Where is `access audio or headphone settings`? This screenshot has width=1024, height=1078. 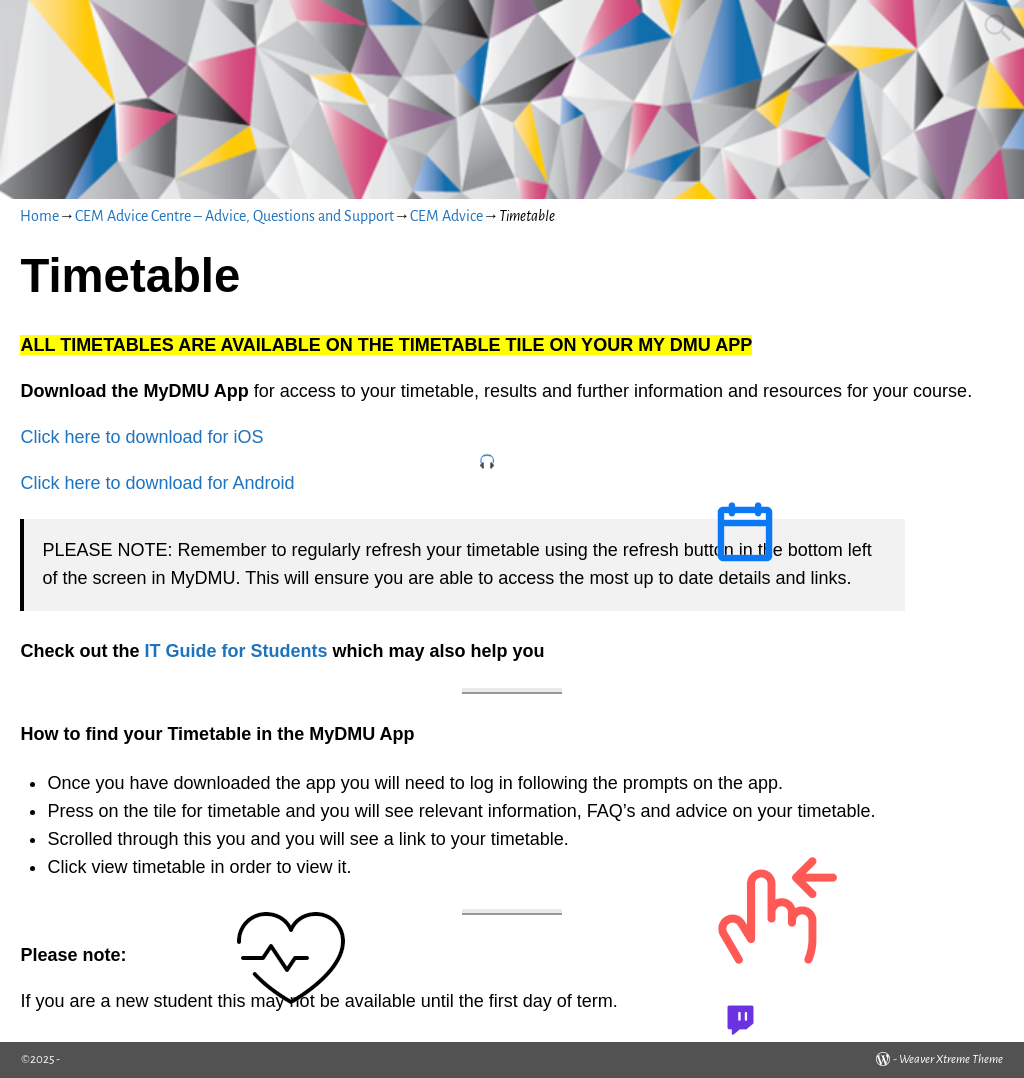
access audio or headphone settings is located at coordinates (487, 462).